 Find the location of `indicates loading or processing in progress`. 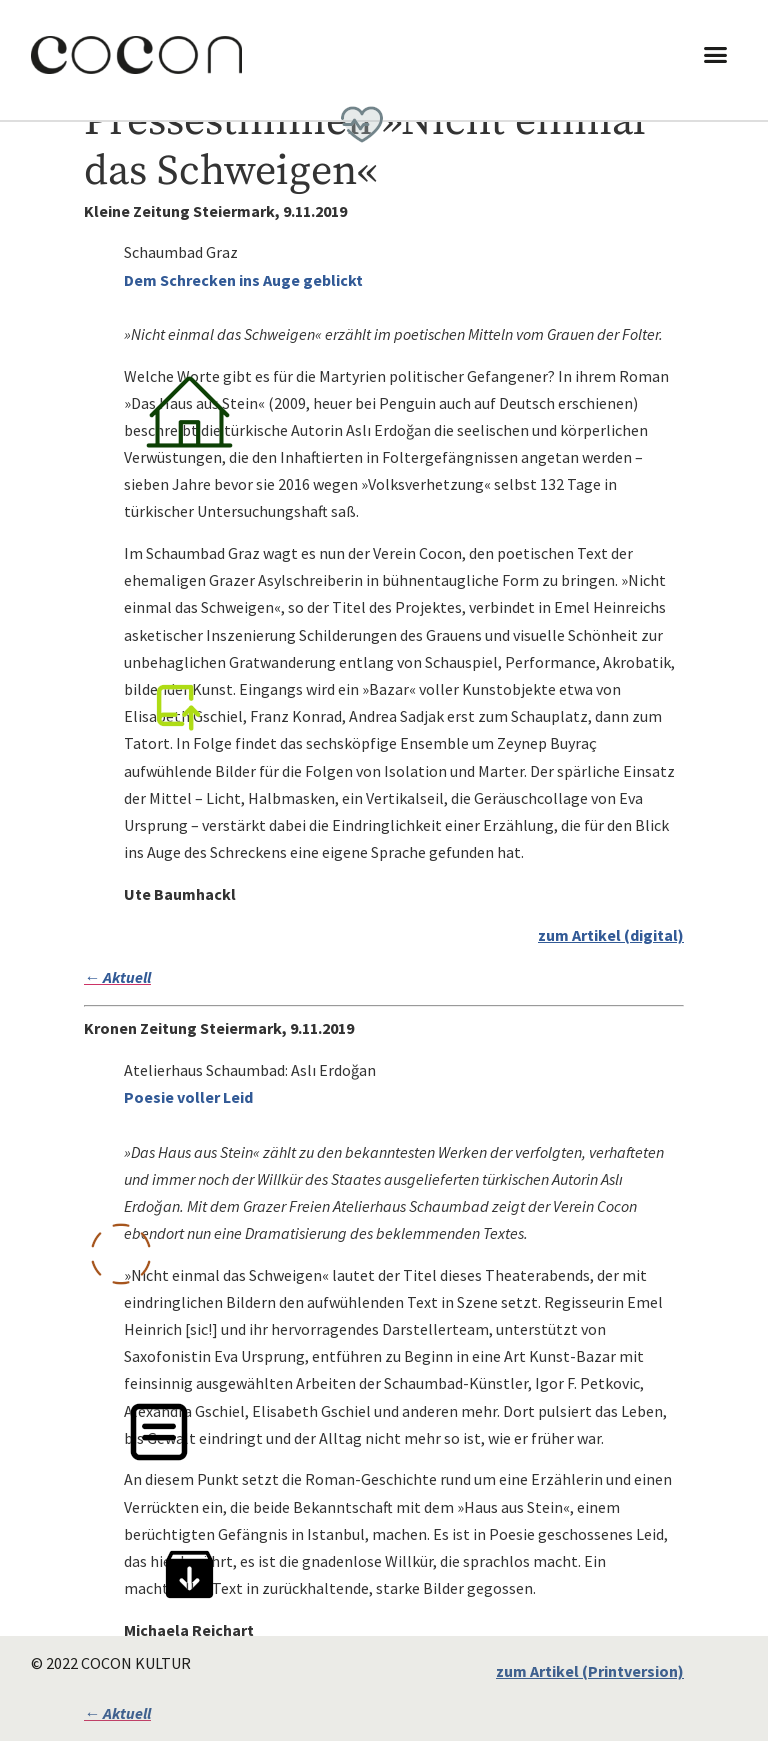

indicates loading or processing in progress is located at coordinates (121, 1254).